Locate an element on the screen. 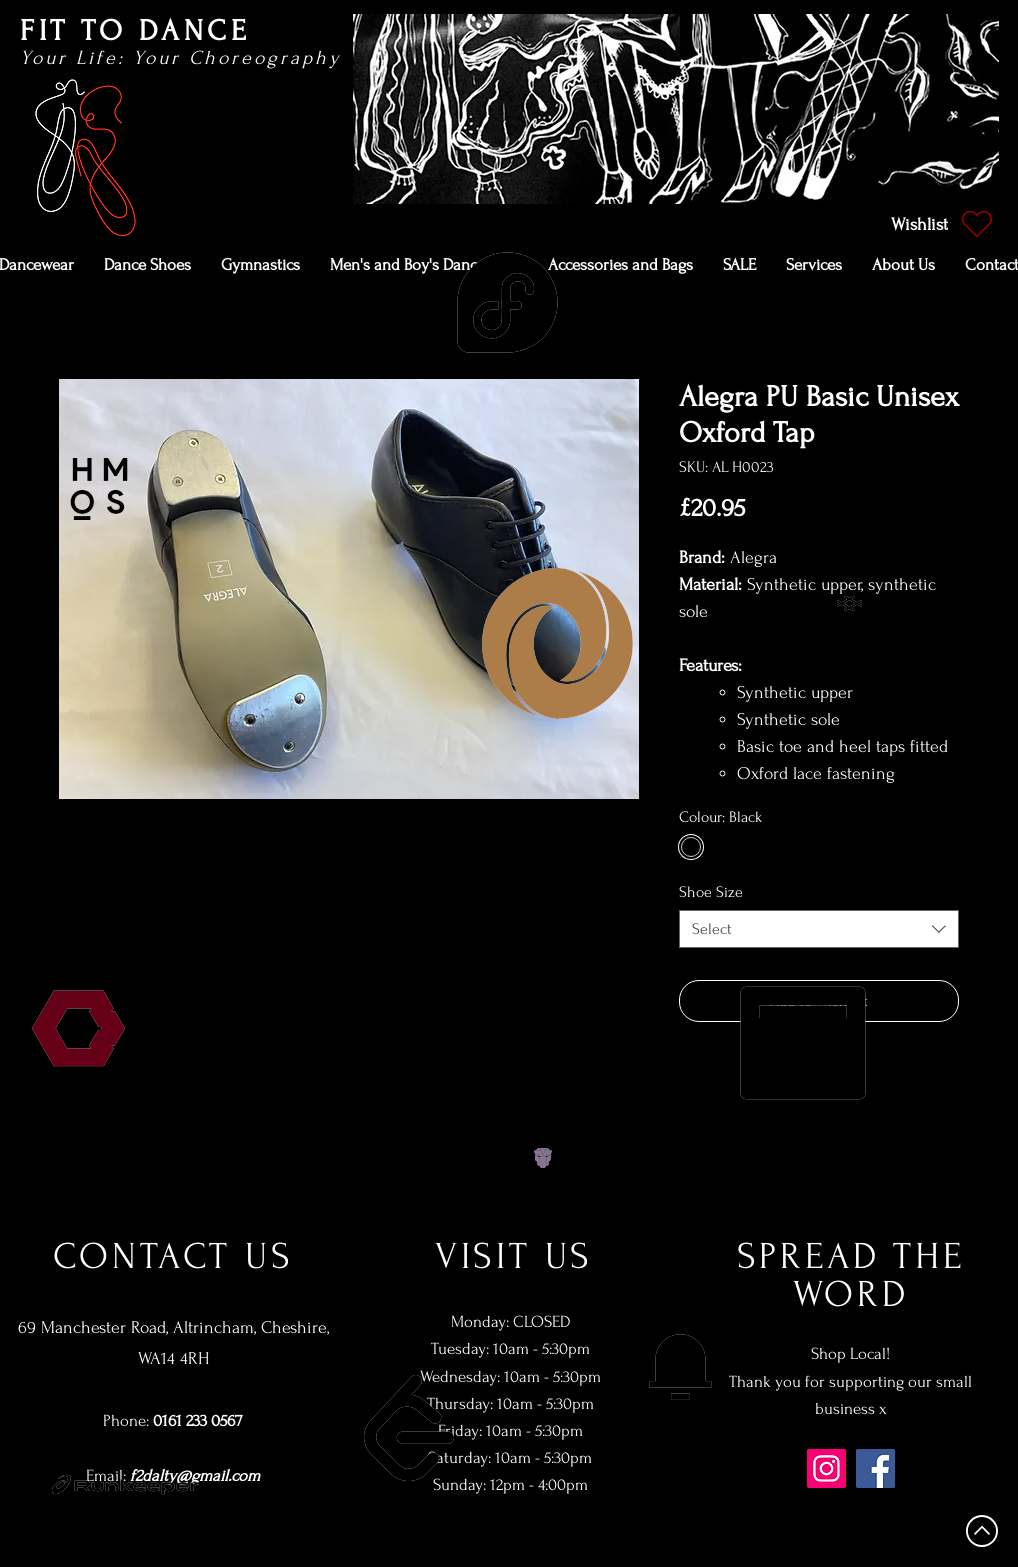  json file format indicator is located at coordinates (557, 643).